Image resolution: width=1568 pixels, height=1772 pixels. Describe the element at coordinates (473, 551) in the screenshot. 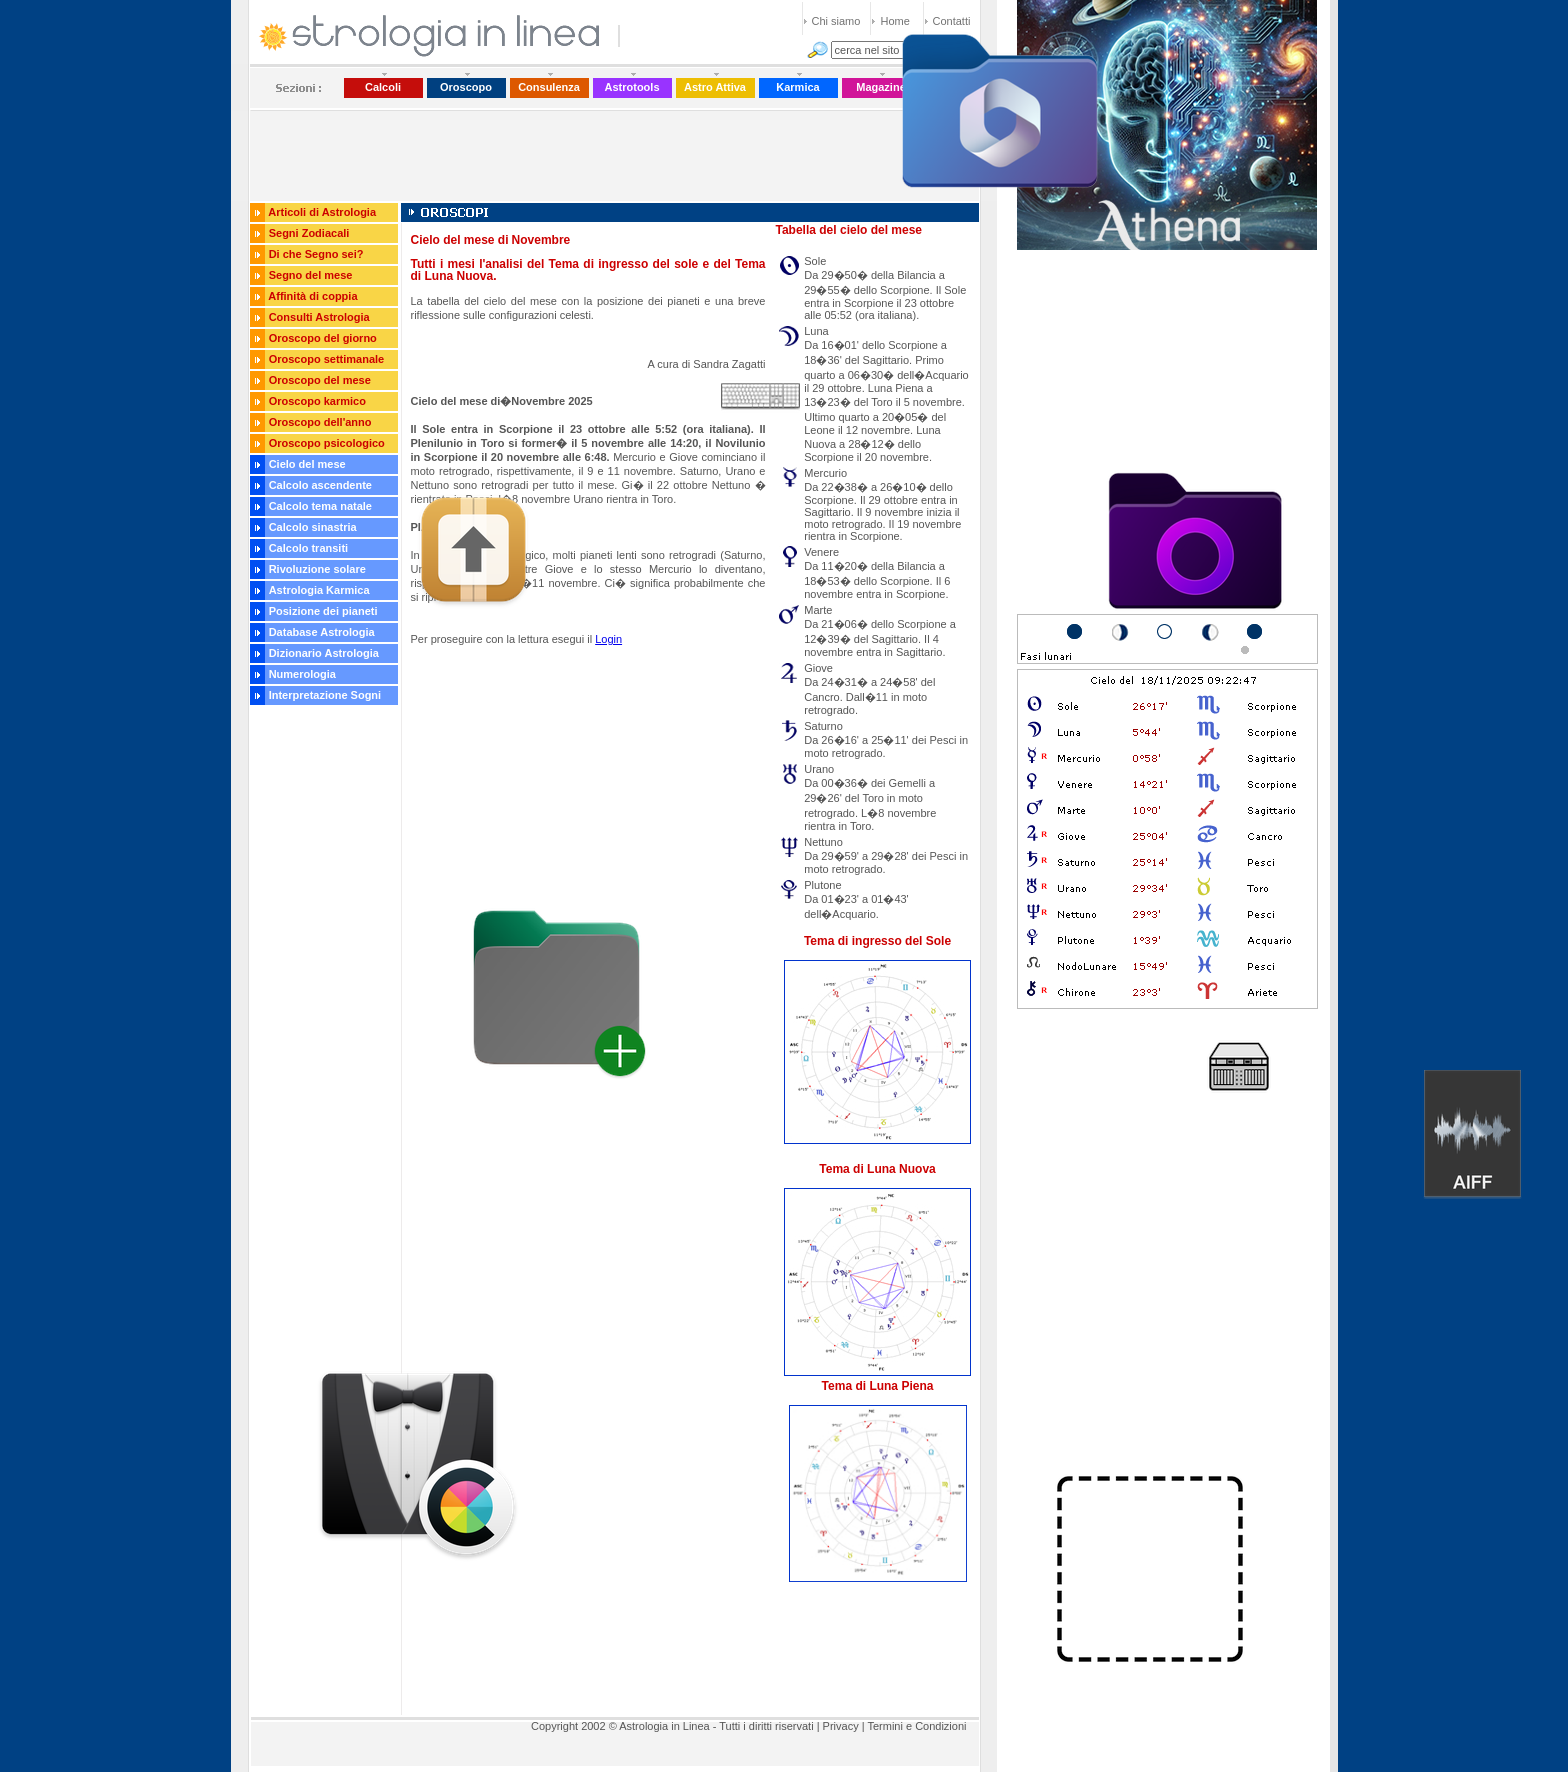

I see `system update package ready to install` at that location.